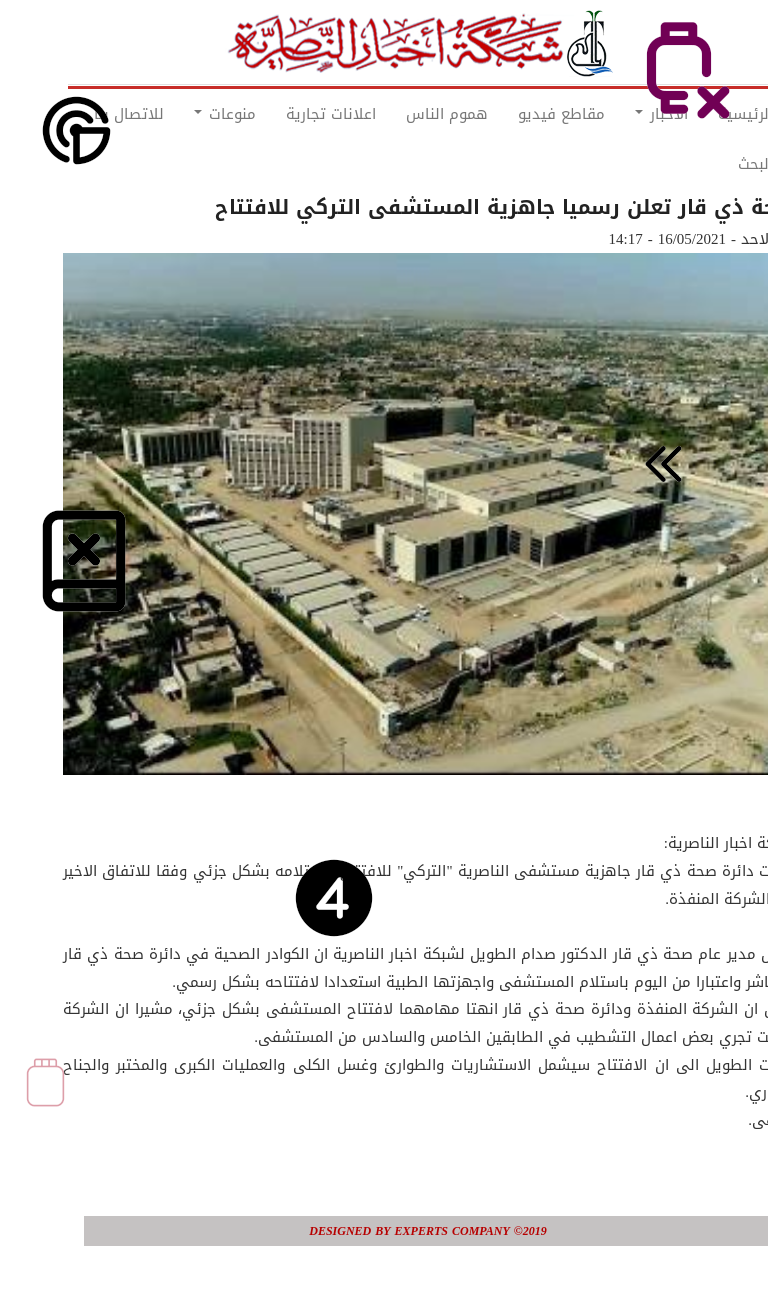 Image resolution: width=768 pixels, height=1289 pixels. I want to click on remove a book from your library, so click(84, 561).